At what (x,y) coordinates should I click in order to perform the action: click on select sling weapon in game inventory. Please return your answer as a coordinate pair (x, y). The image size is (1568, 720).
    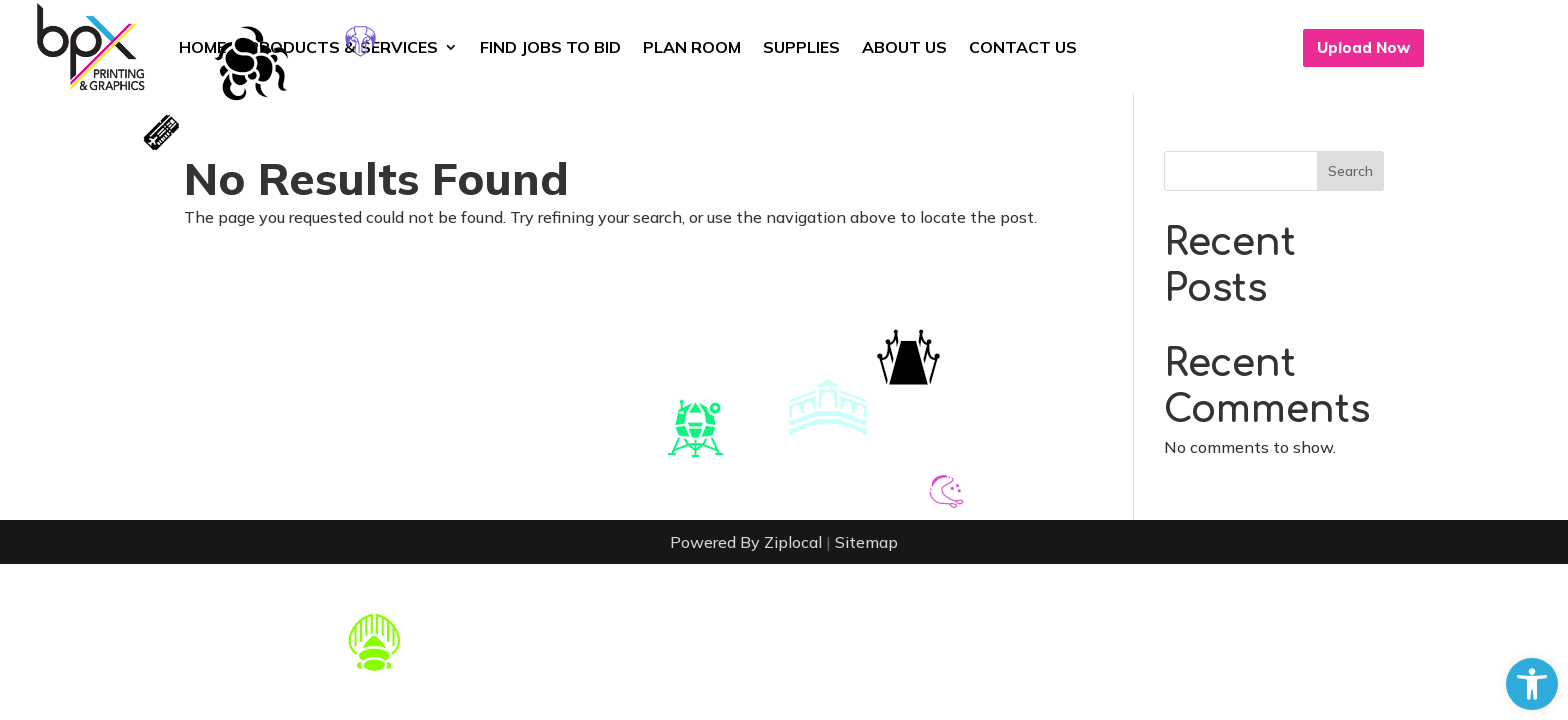
    Looking at the image, I should click on (946, 491).